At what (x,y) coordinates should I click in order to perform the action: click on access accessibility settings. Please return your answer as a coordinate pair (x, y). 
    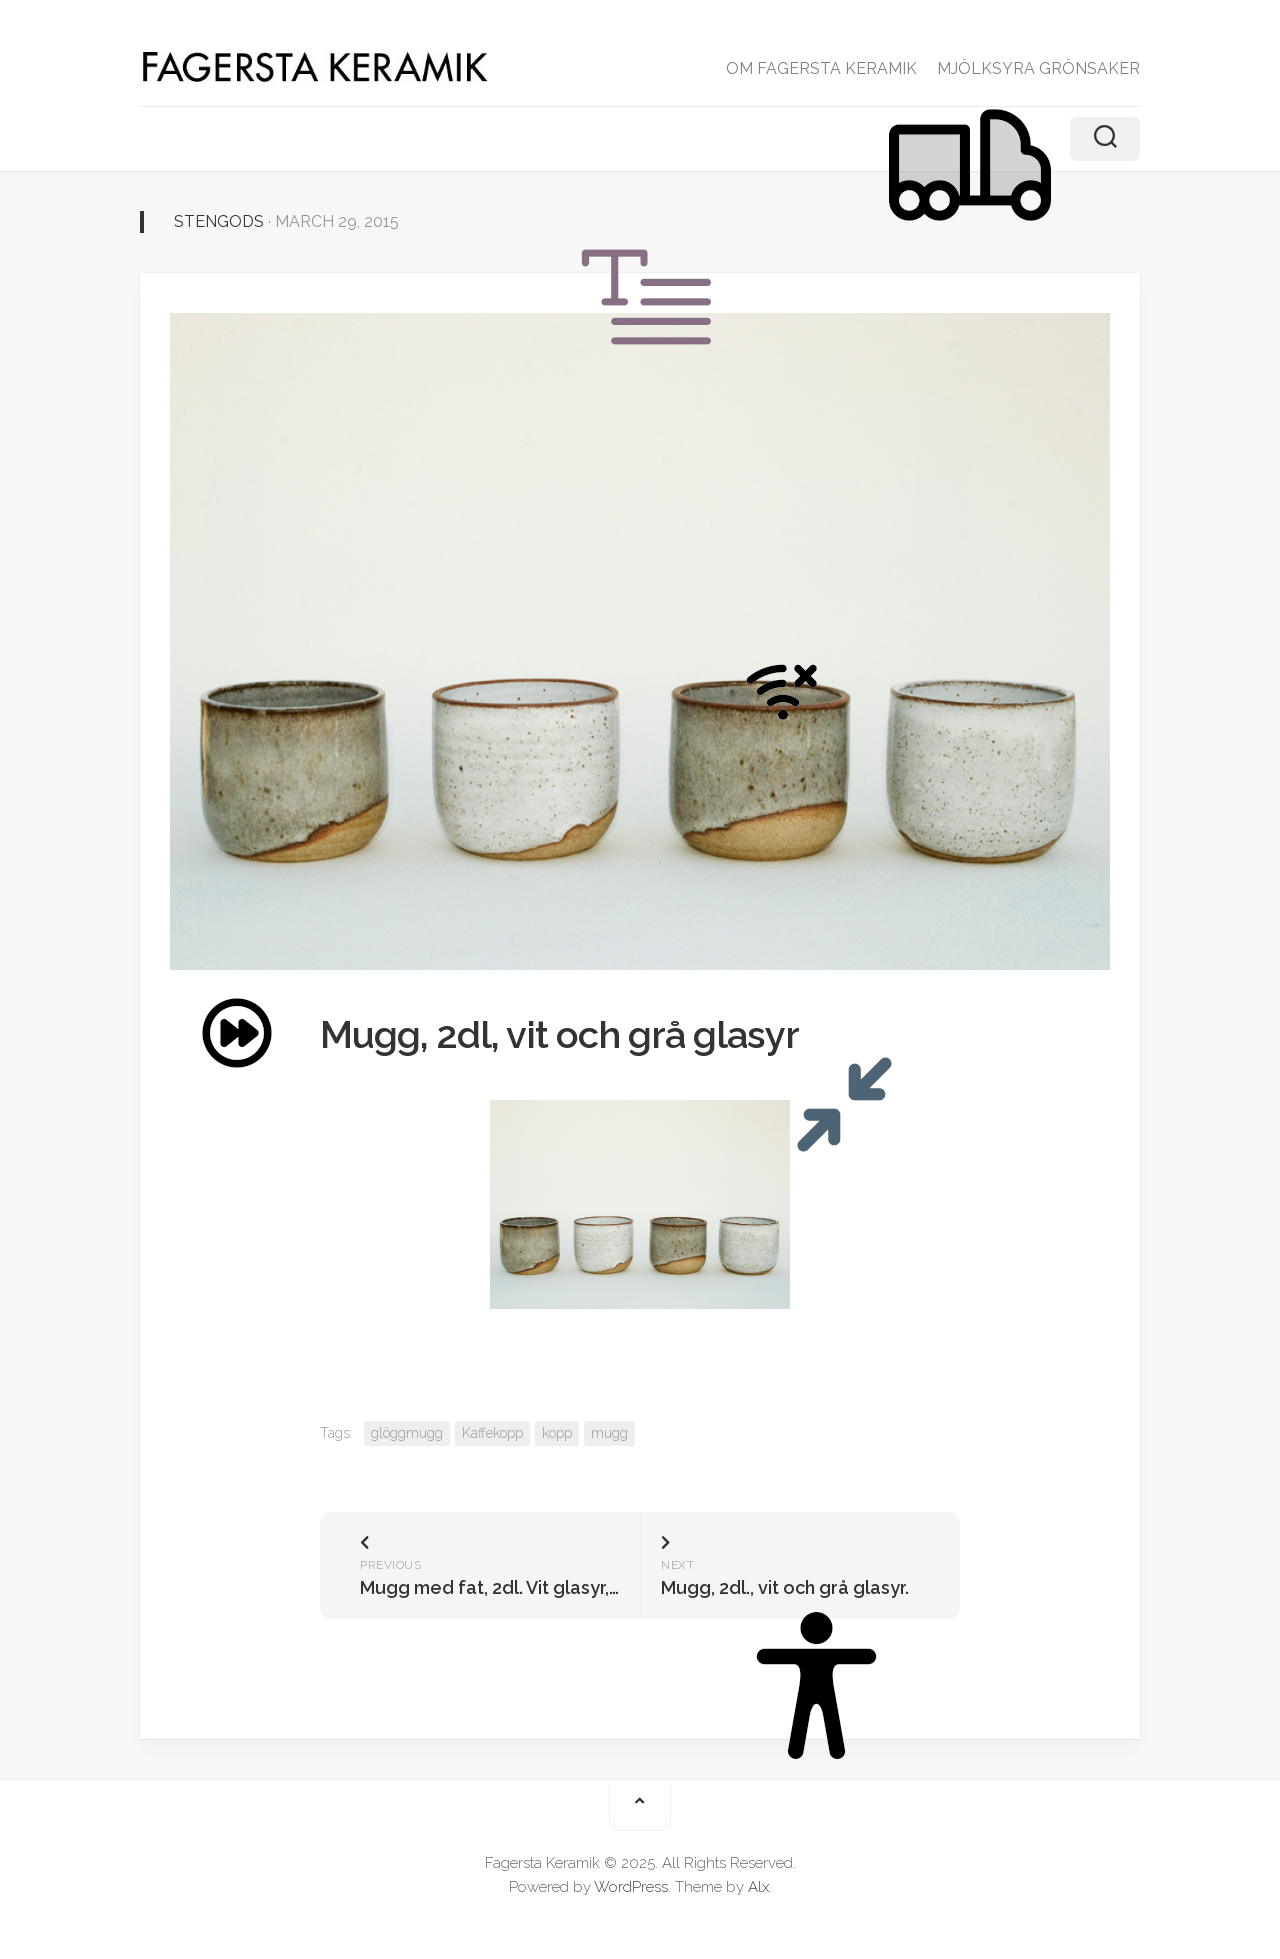
    Looking at the image, I should click on (816, 1685).